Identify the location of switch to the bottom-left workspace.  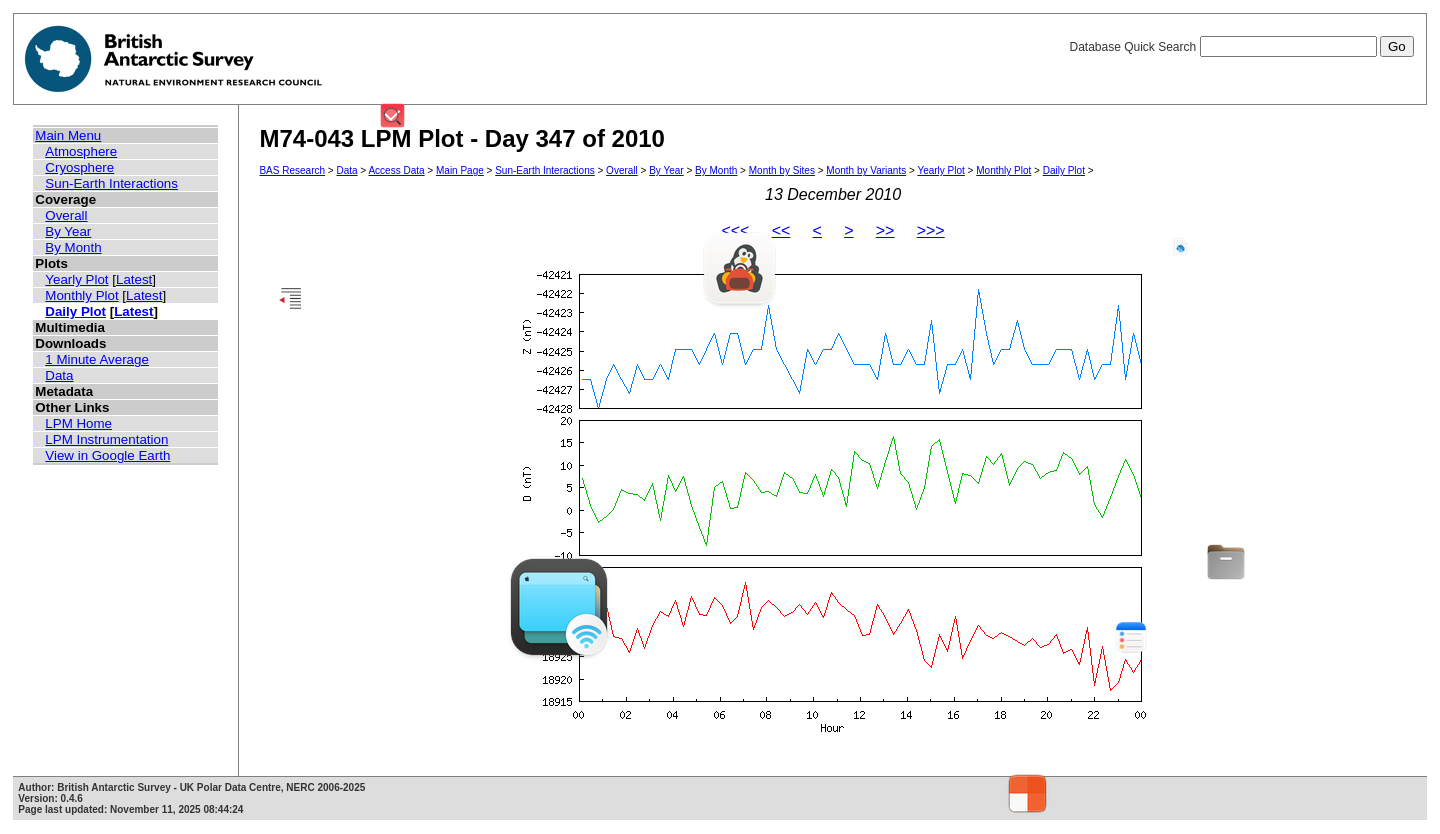
(1027, 793).